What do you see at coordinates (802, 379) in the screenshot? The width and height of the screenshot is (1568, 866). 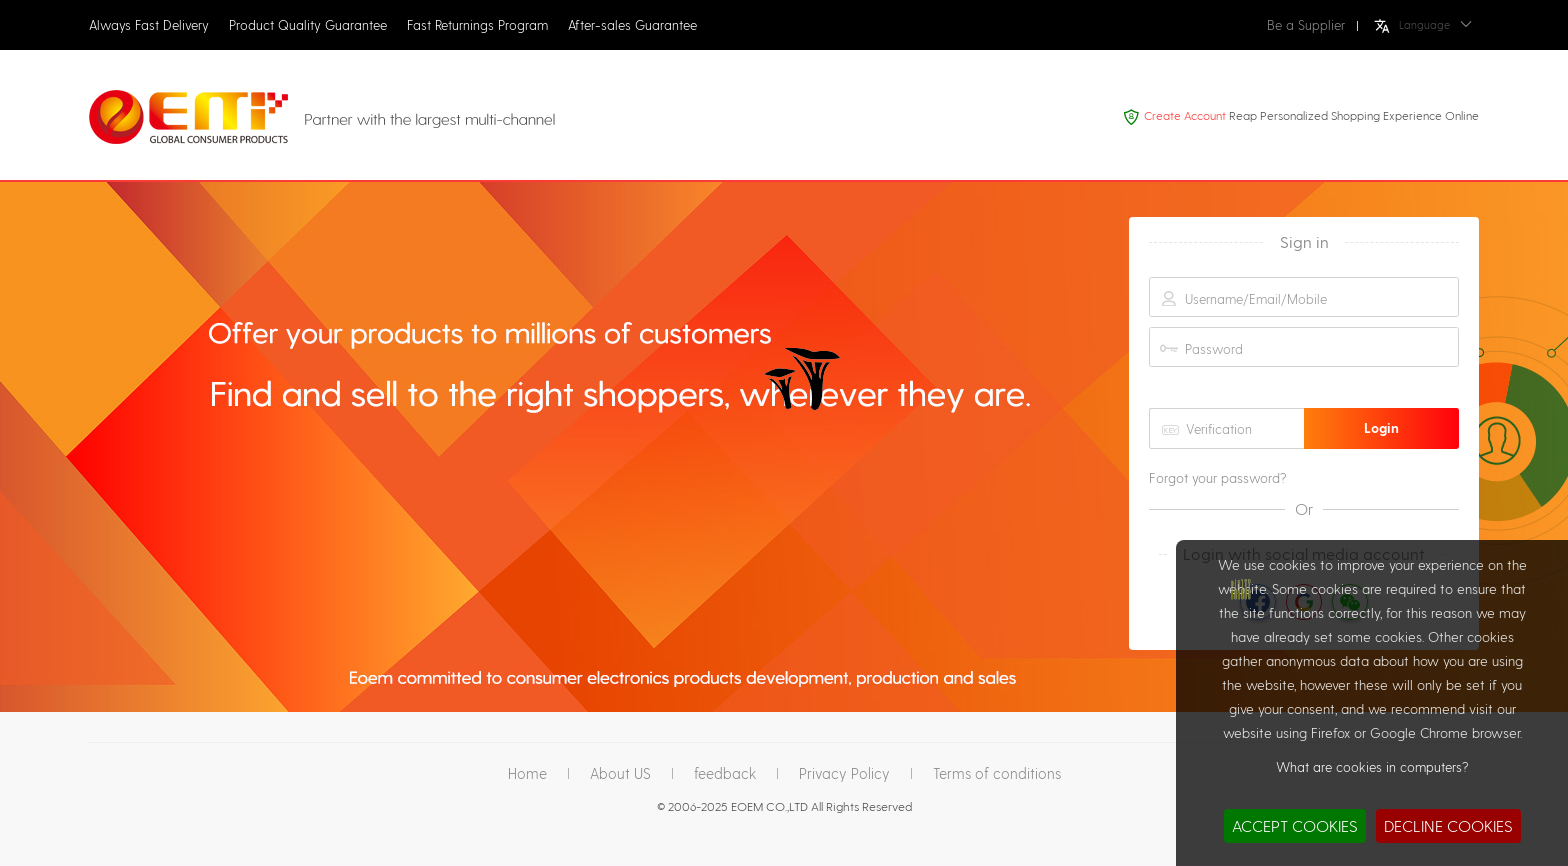 I see `chanterelle mushroom icon for a foraging or nature app` at bounding box center [802, 379].